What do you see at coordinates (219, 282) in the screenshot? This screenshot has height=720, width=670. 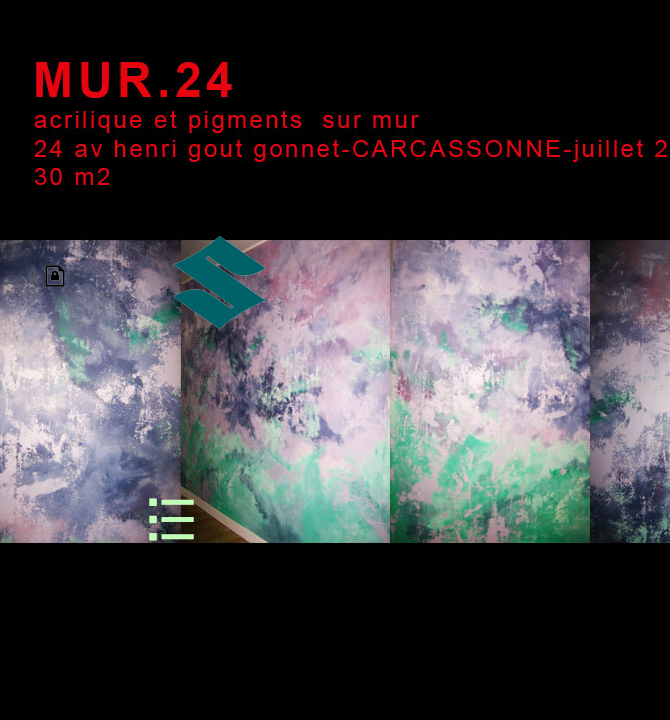 I see `suzuki brand logo` at bounding box center [219, 282].